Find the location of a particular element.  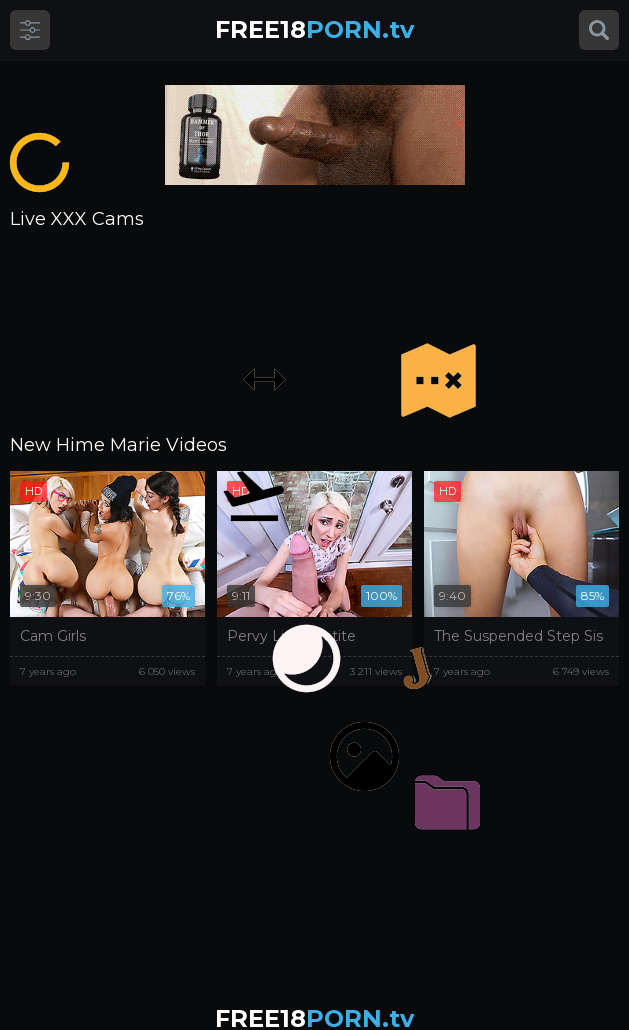

open proton drive cloud storage is located at coordinates (447, 802).